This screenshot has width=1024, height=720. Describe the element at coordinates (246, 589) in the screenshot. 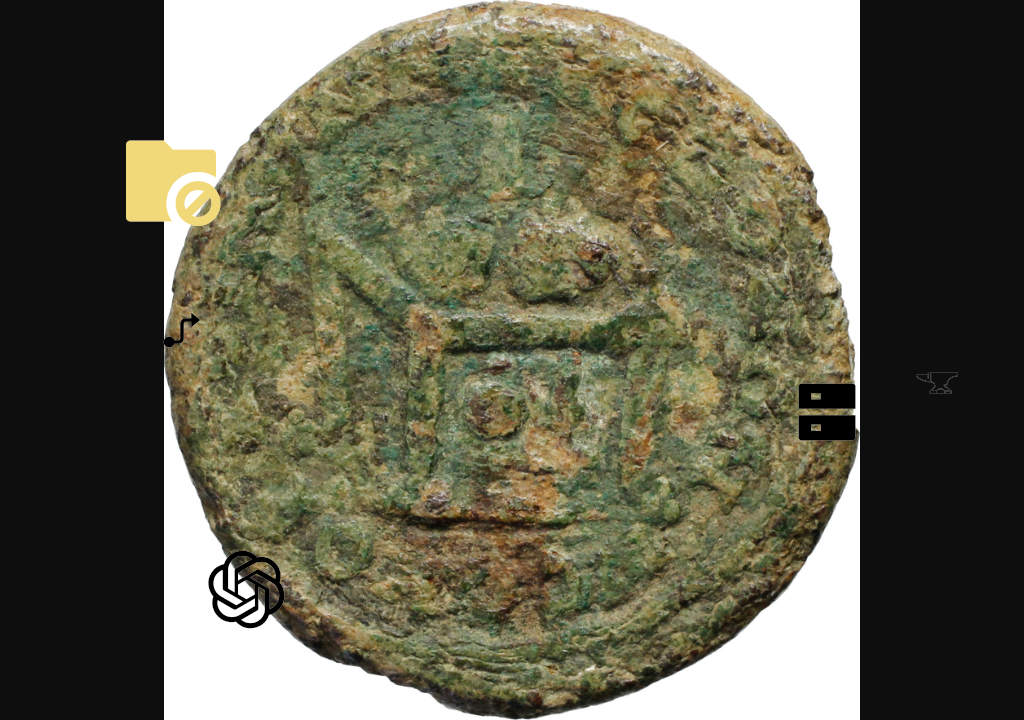

I see `open OpenAI or ChatGPT app` at that location.